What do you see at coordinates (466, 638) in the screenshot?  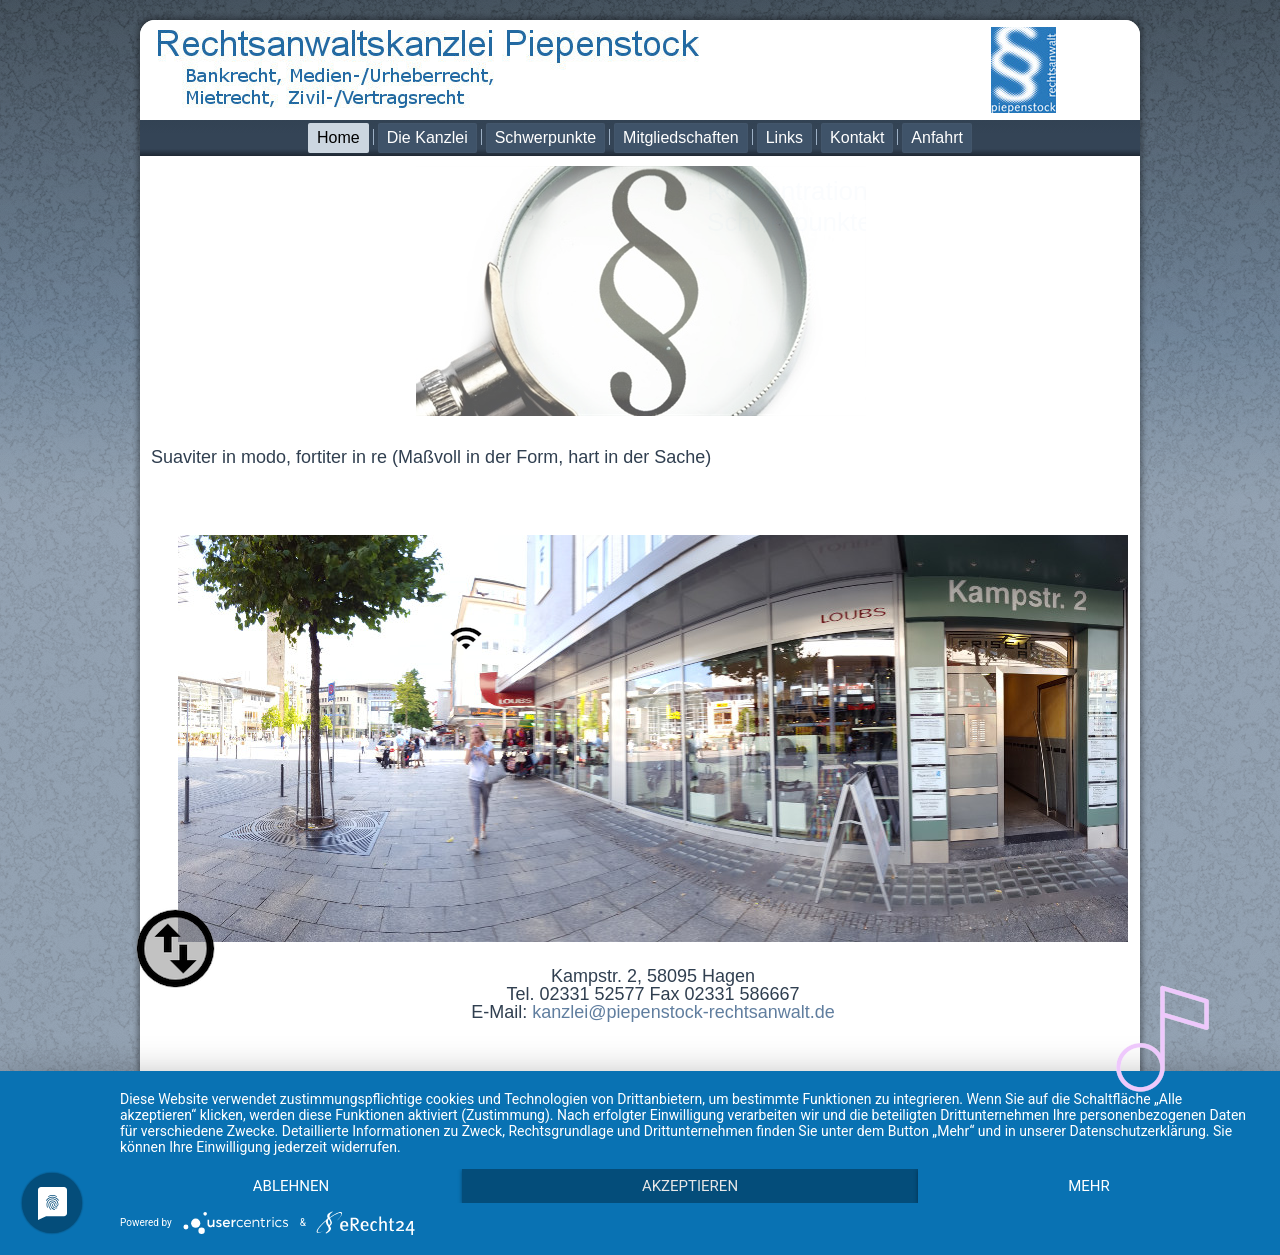 I see `indicates active wifi connection` at bounding box center [466, 638].